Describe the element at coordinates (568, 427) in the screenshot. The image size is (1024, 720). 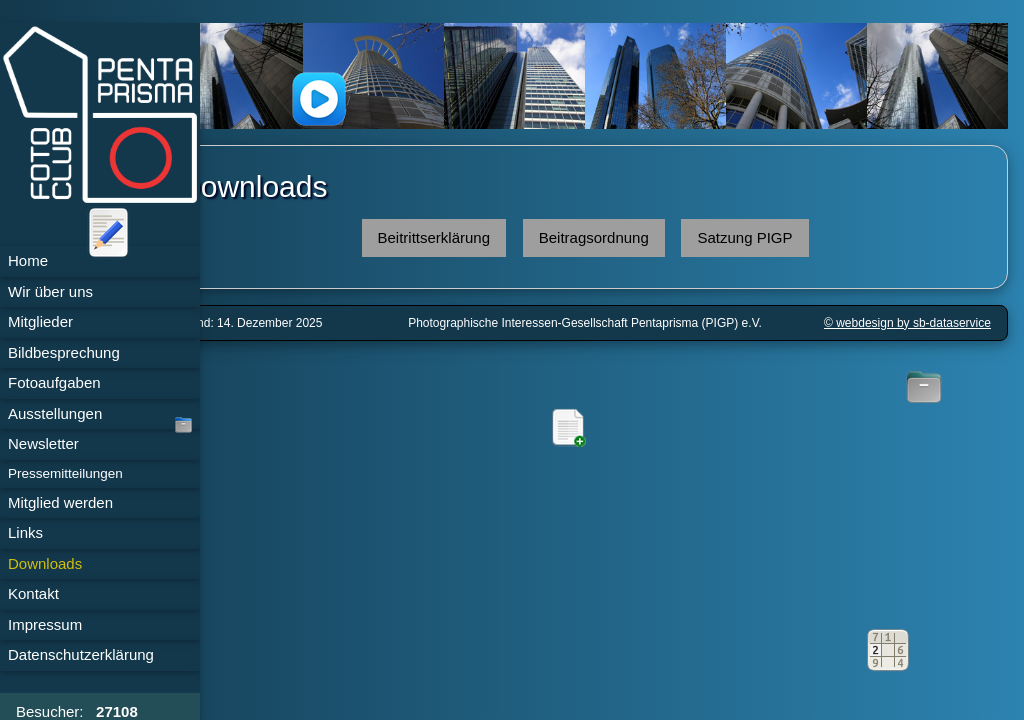
I see `create a new document` at that location.